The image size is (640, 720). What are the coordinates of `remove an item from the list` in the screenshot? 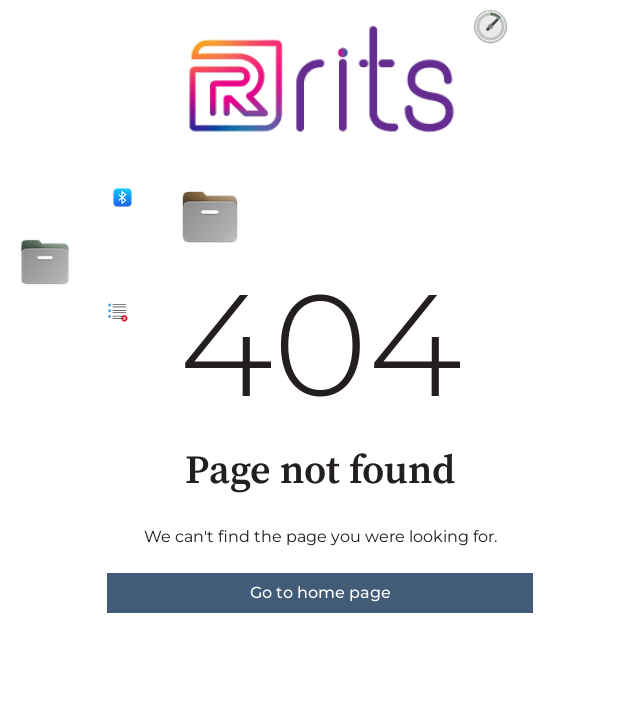 It's located at (117, 311).